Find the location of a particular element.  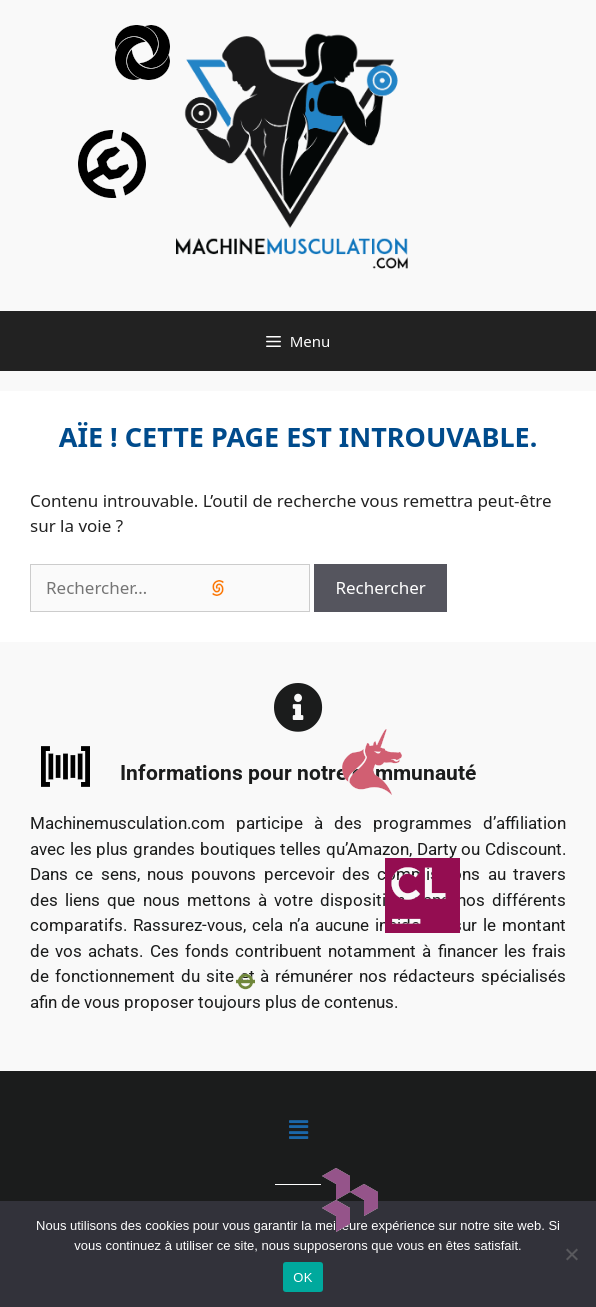

upstash brand logo is located at coordinates (218, 588).